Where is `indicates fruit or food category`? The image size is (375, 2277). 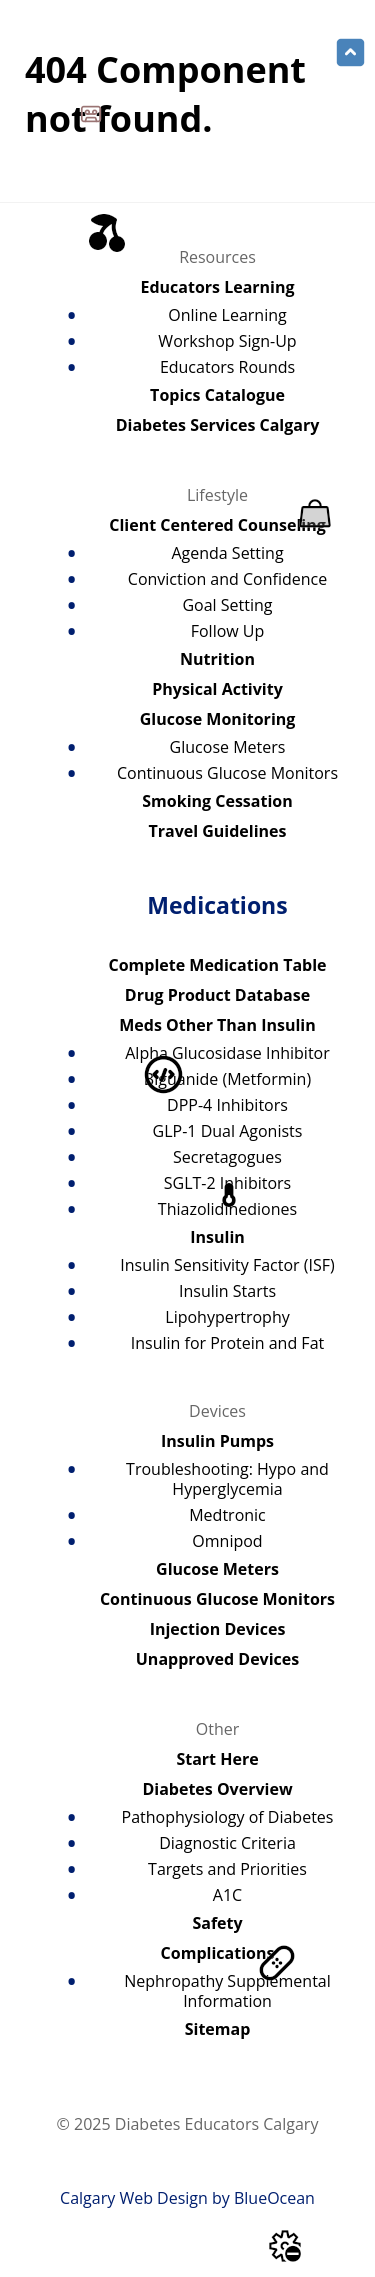 indicates fruit or food category is located at coordinates (107, 232).